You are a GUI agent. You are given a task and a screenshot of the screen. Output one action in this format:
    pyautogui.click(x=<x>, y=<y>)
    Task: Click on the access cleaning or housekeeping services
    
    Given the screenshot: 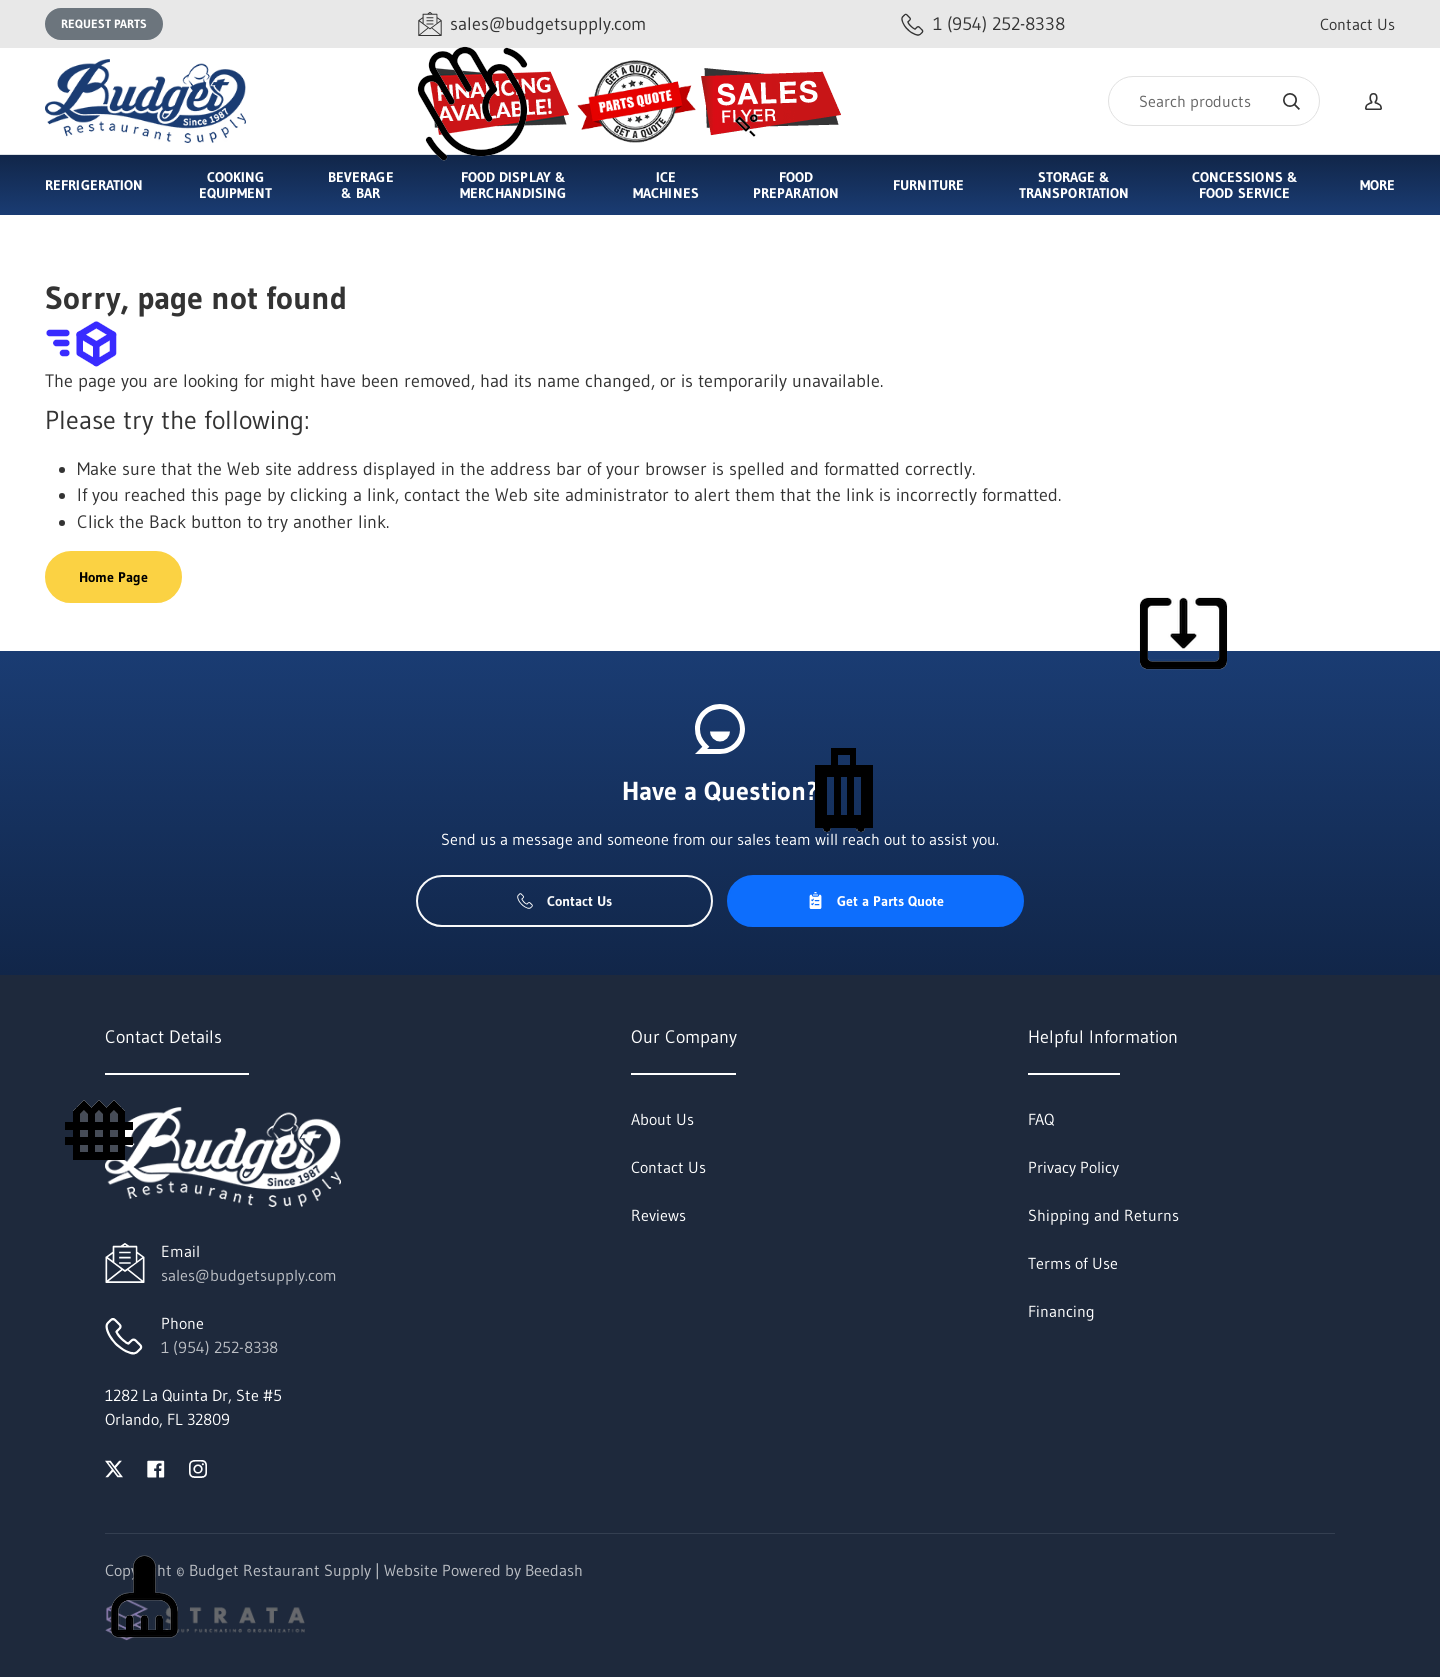 What is the action you would take?
    pyautogui.click(x=144, y=1596)
    